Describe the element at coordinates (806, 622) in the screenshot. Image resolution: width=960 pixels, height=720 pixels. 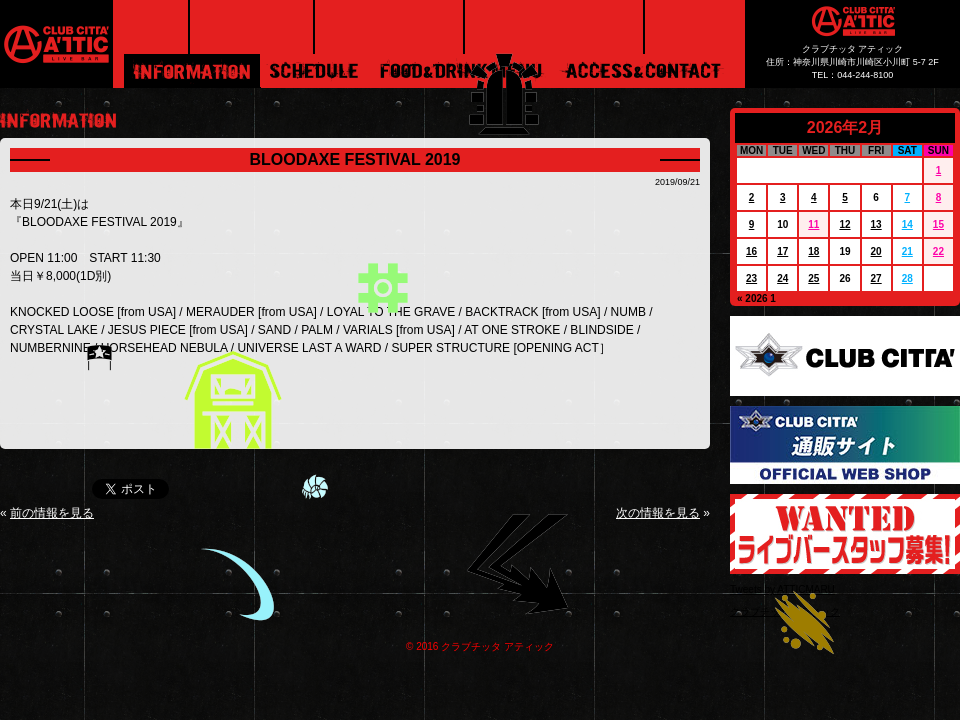
I see `indicates speed or quick movement in a game` at that location.